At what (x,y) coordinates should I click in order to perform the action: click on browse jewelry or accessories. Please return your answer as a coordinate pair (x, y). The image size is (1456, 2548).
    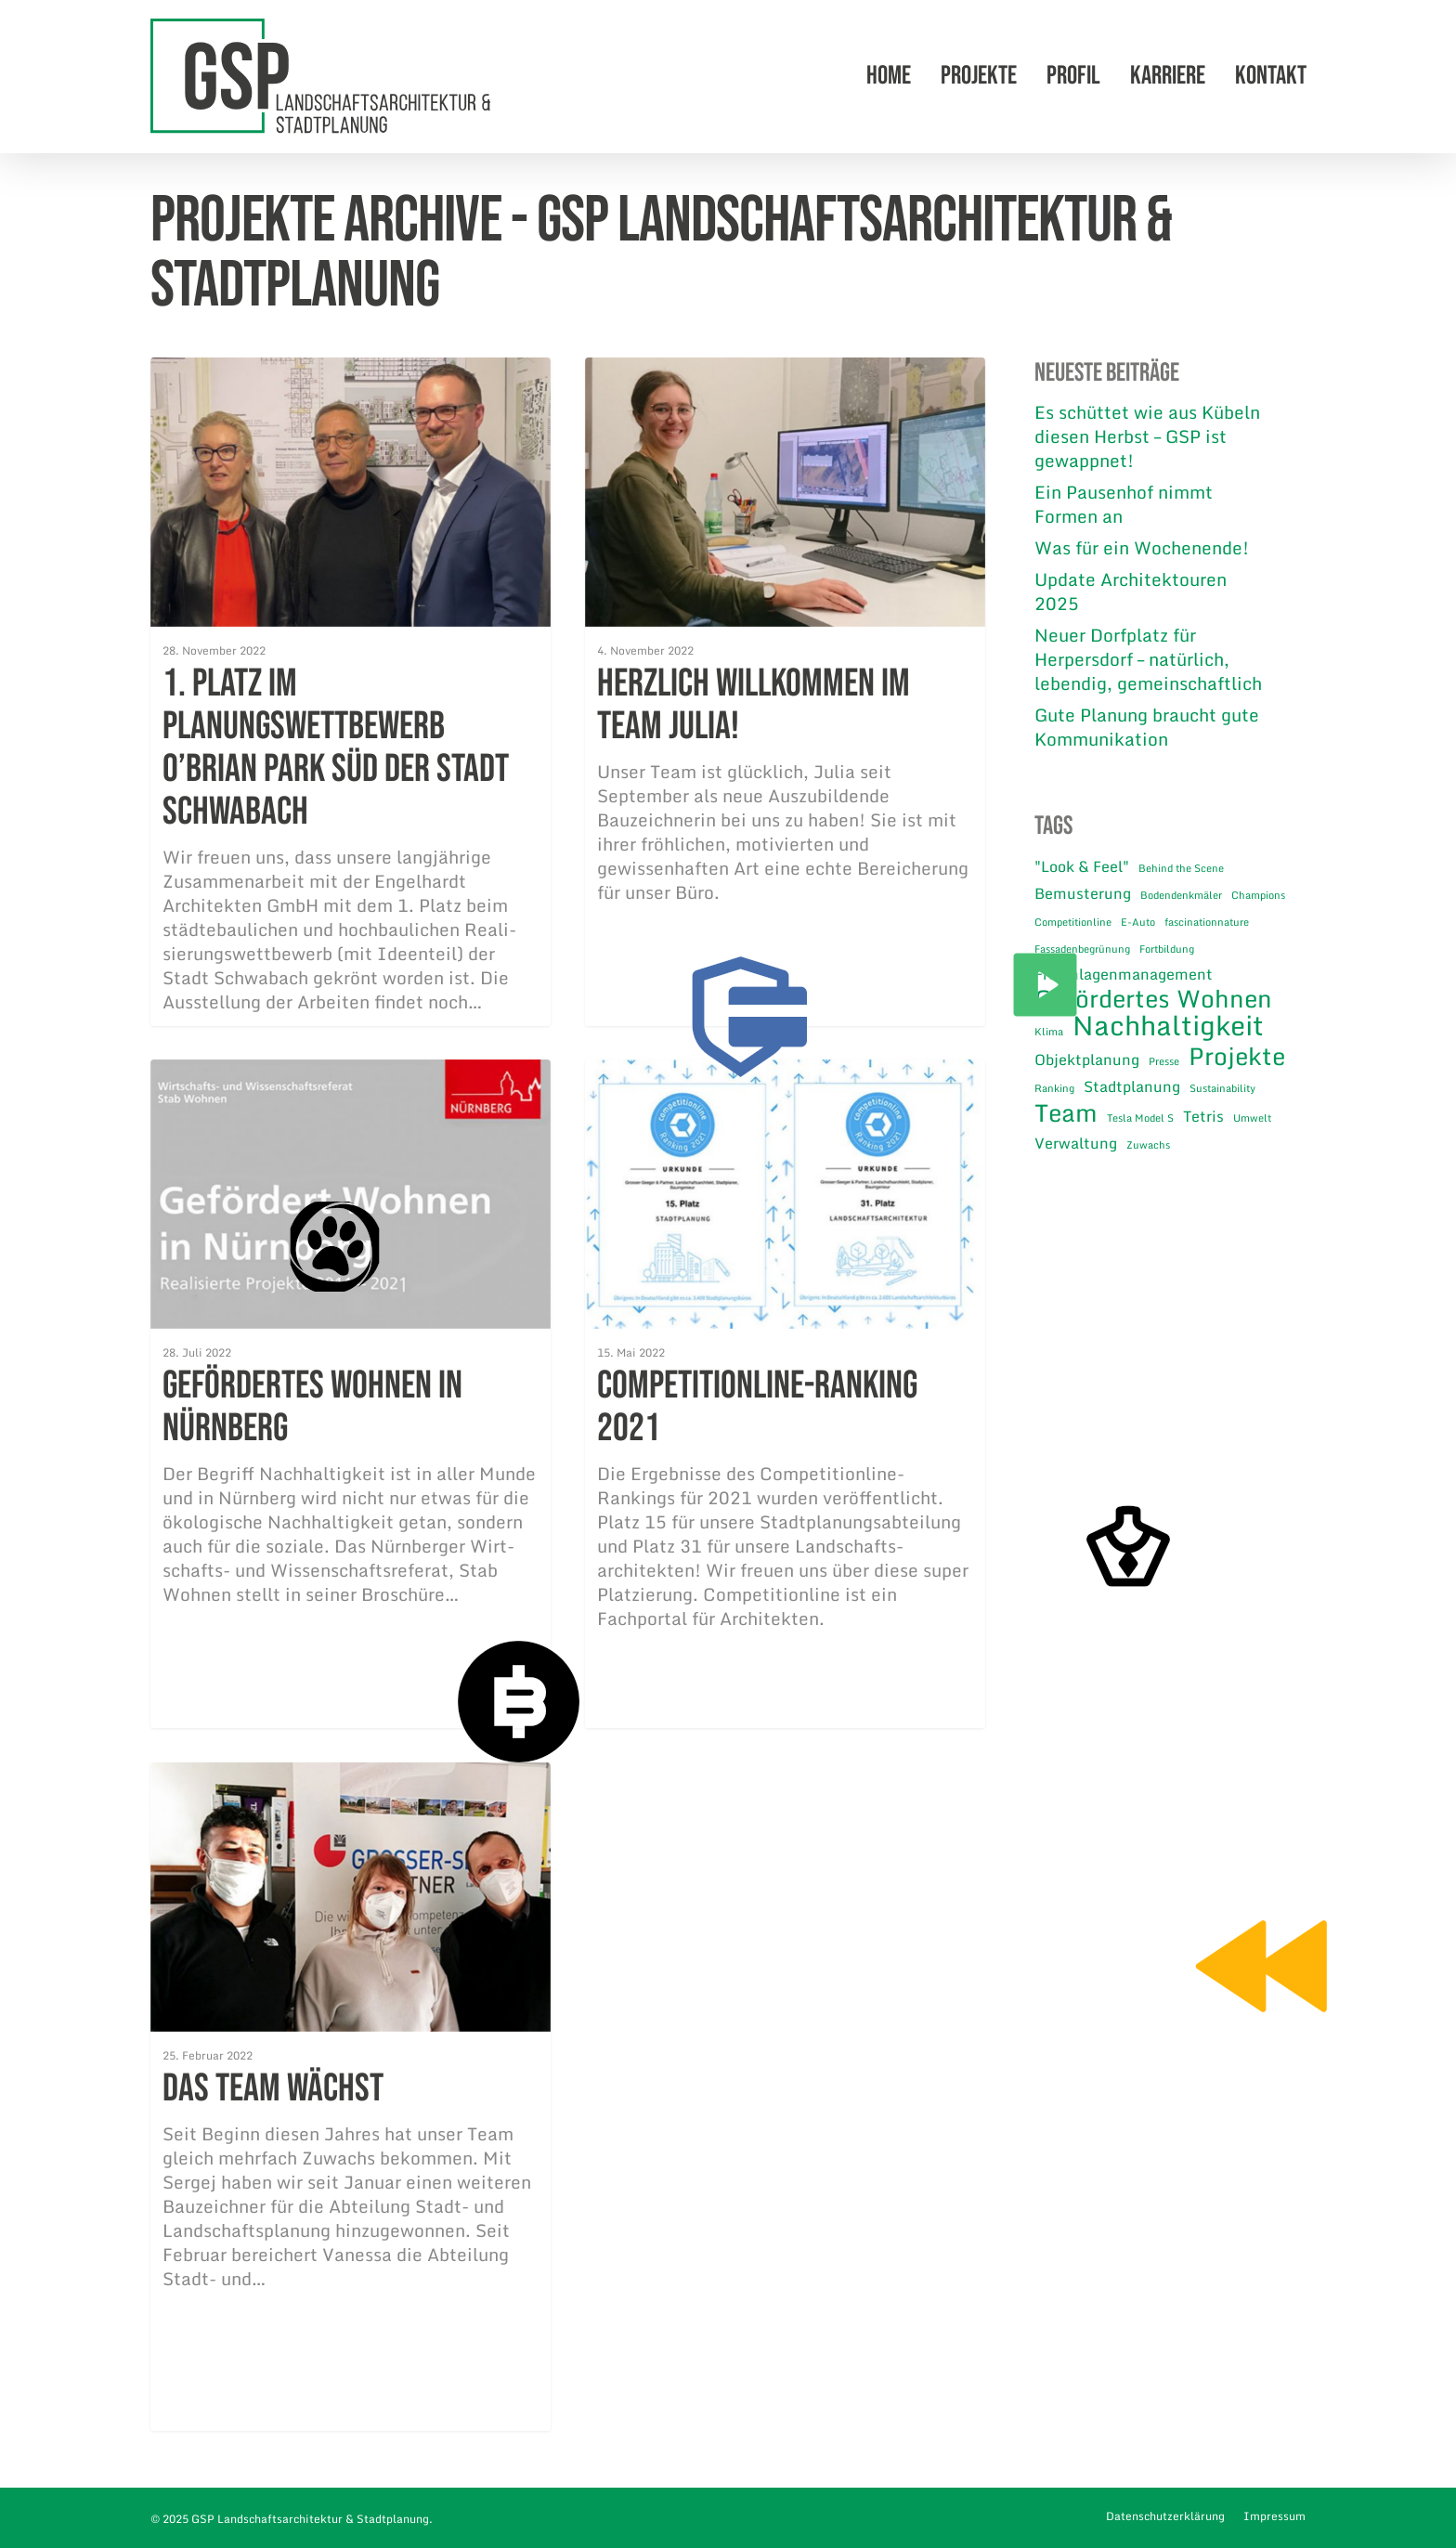
    Looking at the image, I should click on (1128, 1549).